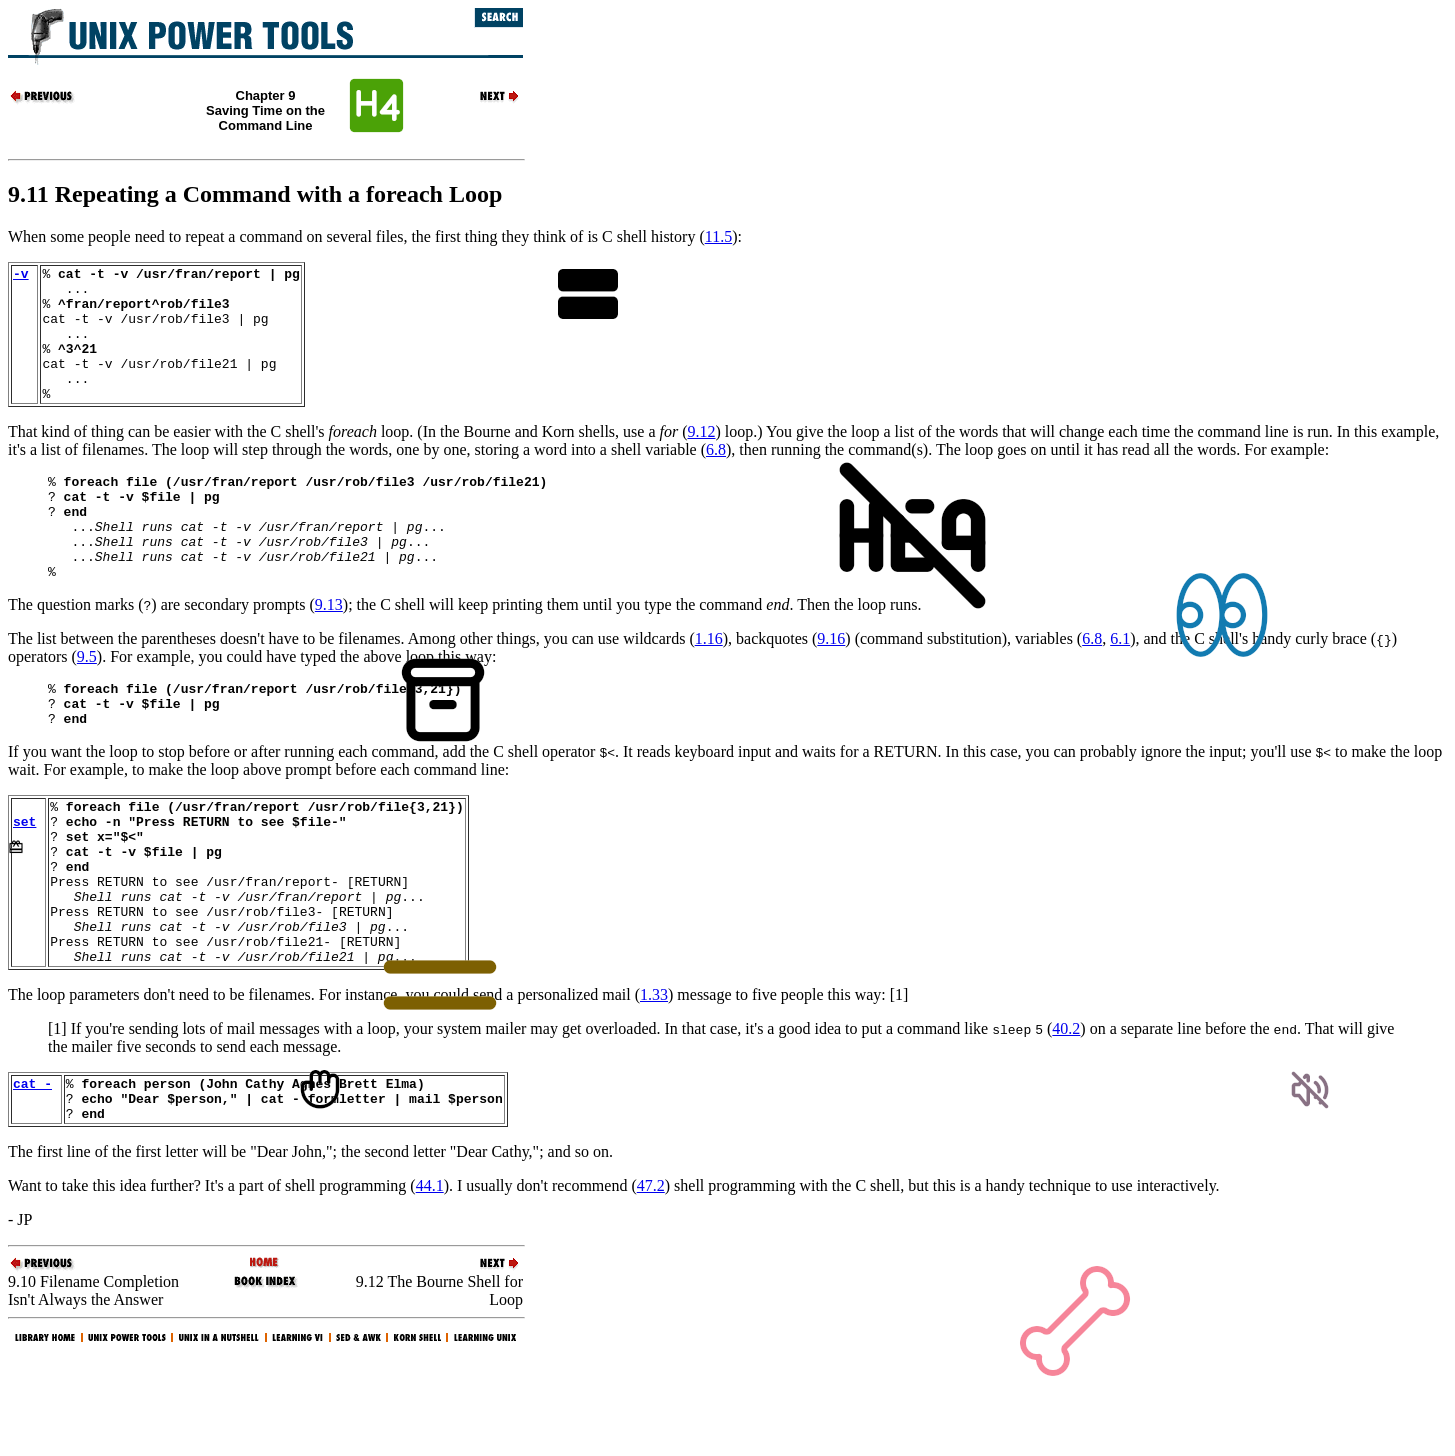  What do you see at coordinates (16, 847) in the screenshot?
I see `view or redeem a gift card` at bounding box center [16, 847].